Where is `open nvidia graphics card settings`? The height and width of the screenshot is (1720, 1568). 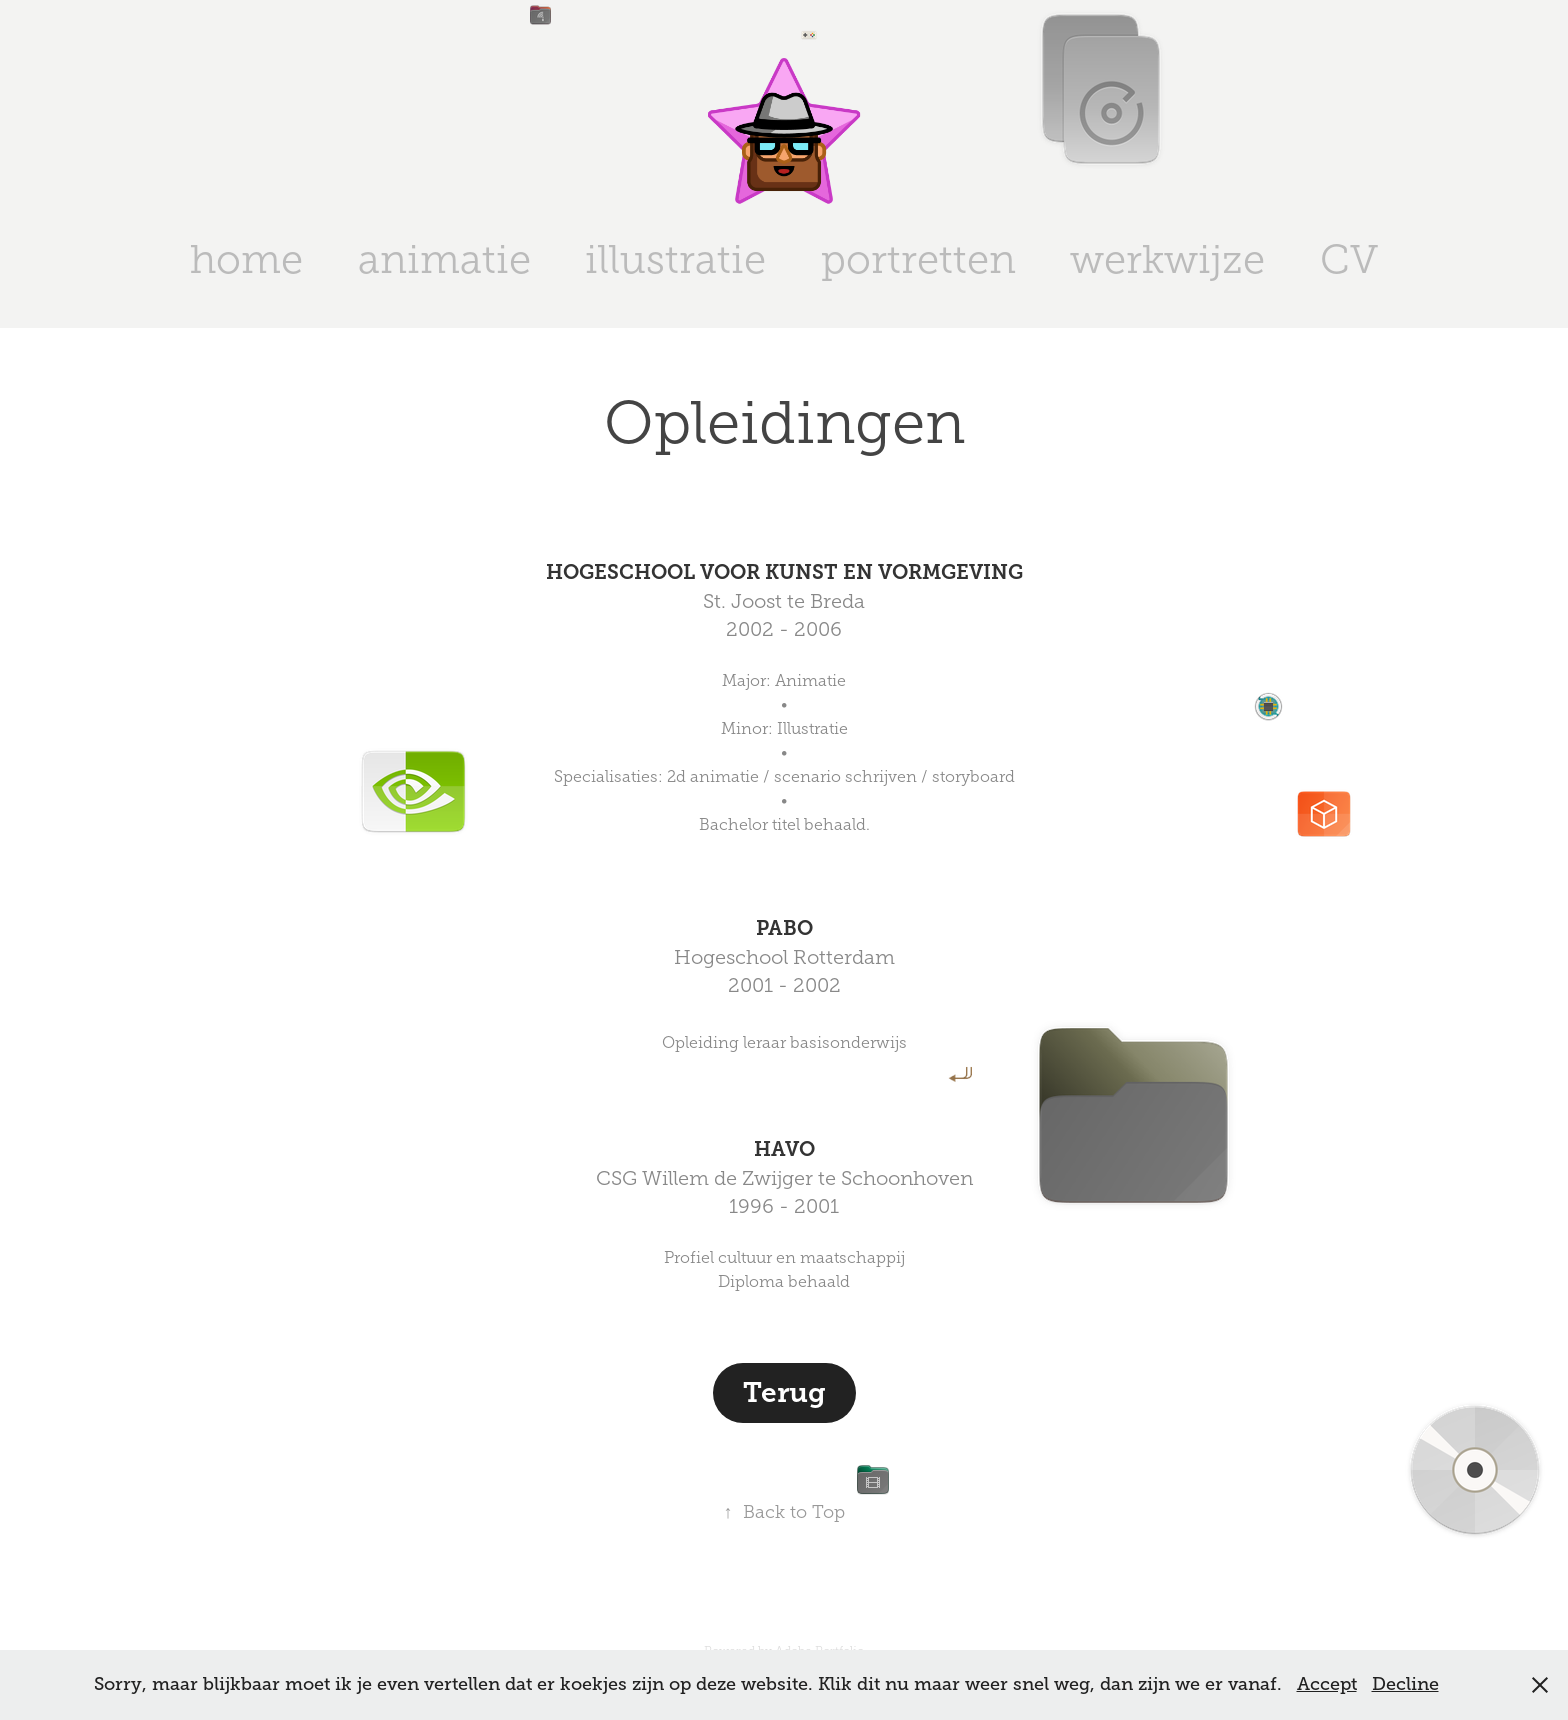
open nvidia graphics card settings is located at coordinates (413, 791).